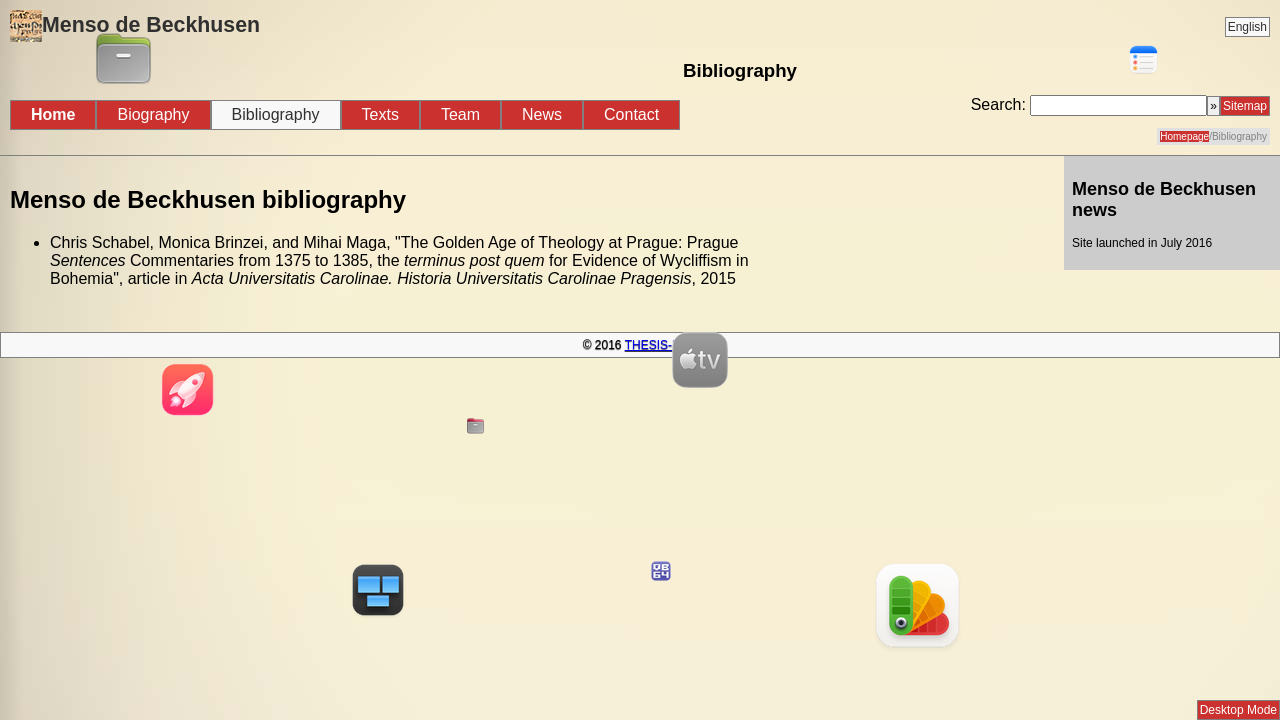 This screenshot has width=1280, height=720. Describe the element at coordinates (475, 425) in the screenshot. I see `open the file manager application` at that location.